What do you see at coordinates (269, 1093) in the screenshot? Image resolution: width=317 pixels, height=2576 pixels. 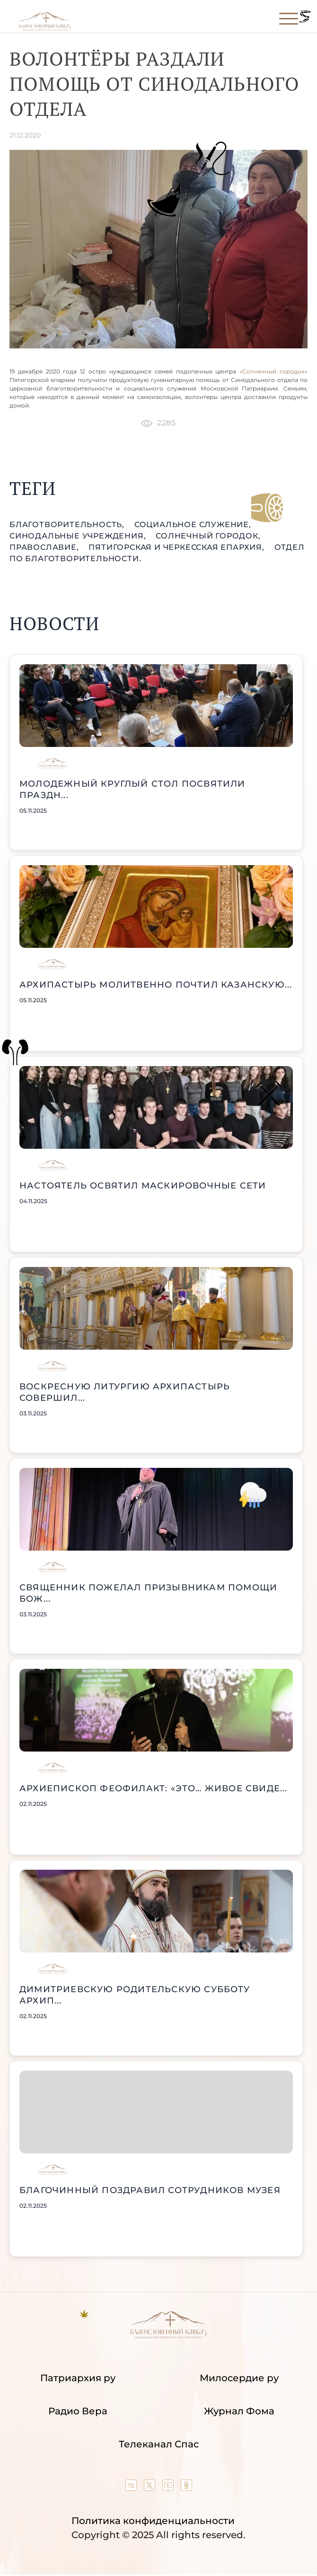 I see `crafting or construction materials in a game inventory` at bounding box center [269, 1093].